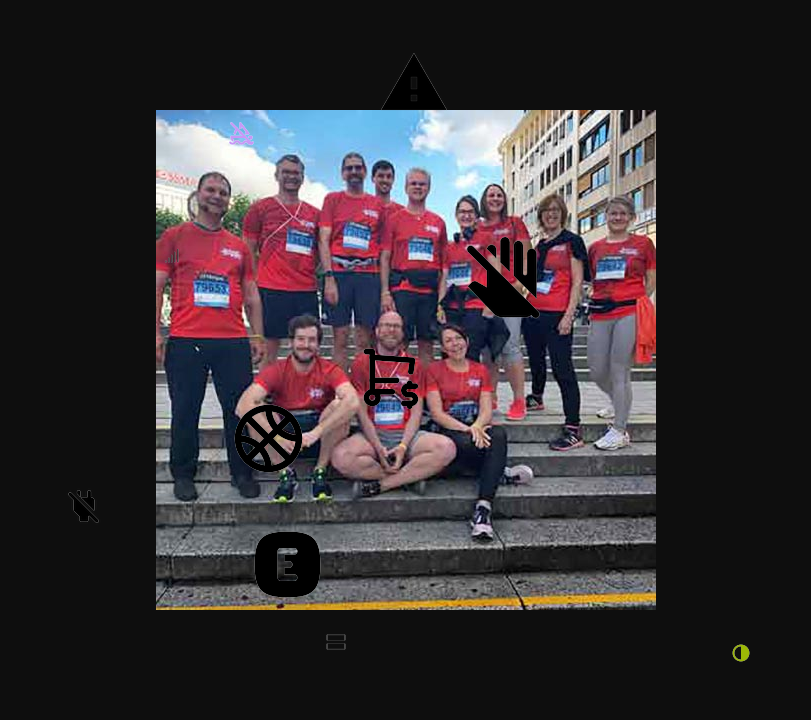 The image size is (811, 720). What do you see at coordinates (287, 564) in the screenshot?
I see `indicates an "E" rating or category` at bounding box center [287, 564].